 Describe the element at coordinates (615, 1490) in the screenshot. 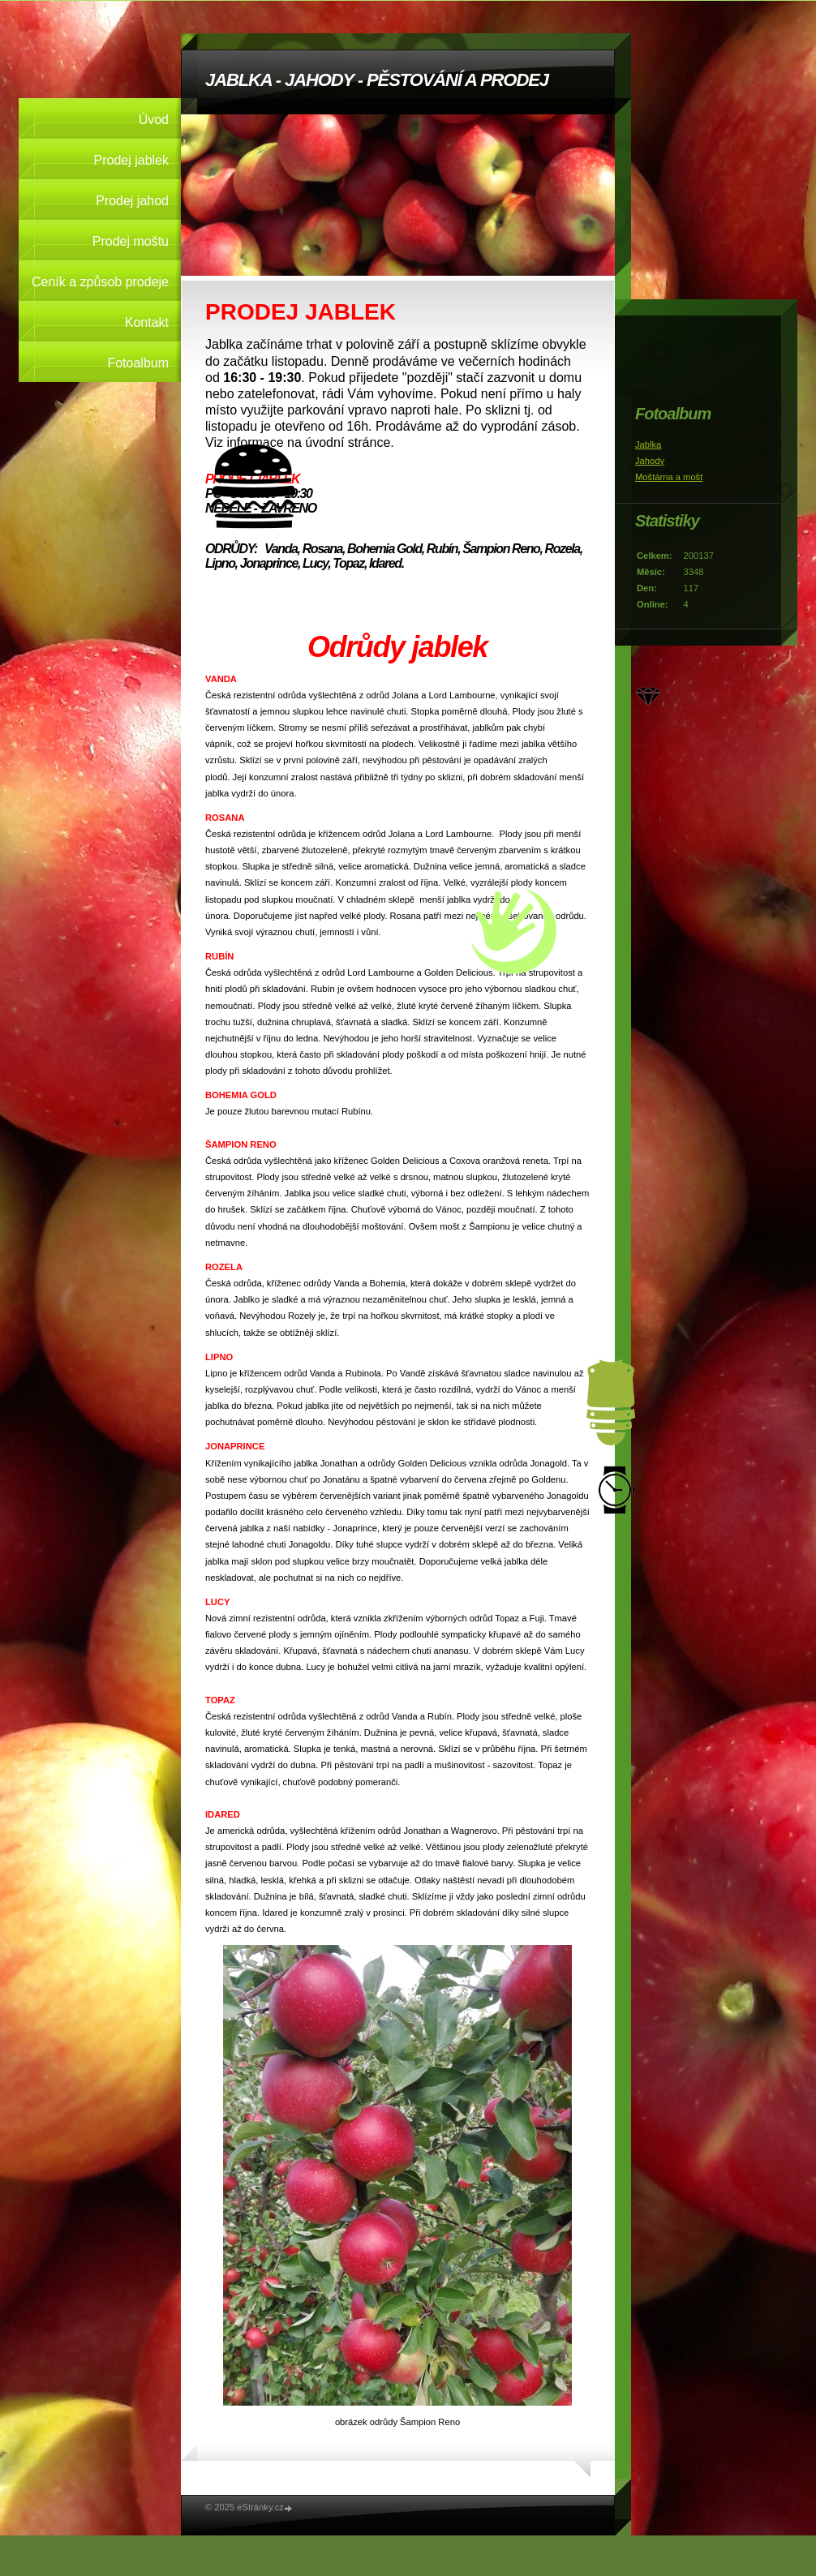

I see `view current time or clock settings` at that location.